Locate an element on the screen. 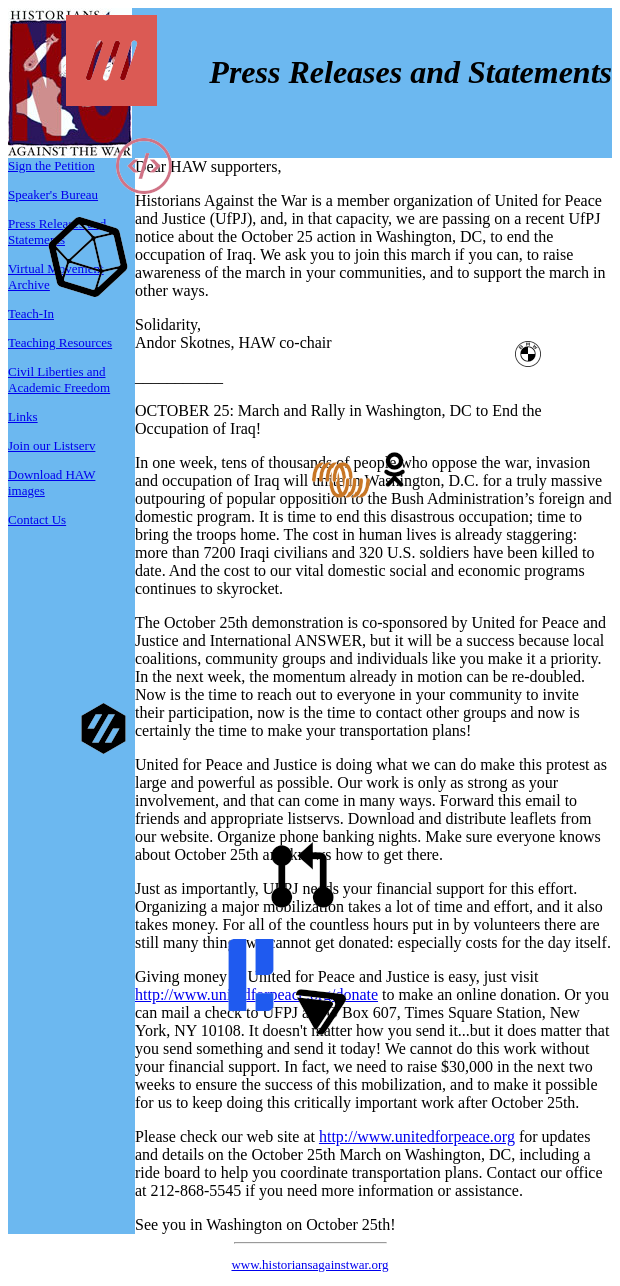 Image resolution: width=620 pixels, height=1286 pixels. open odnoklassniki social network is located at coordinates (394, 469).